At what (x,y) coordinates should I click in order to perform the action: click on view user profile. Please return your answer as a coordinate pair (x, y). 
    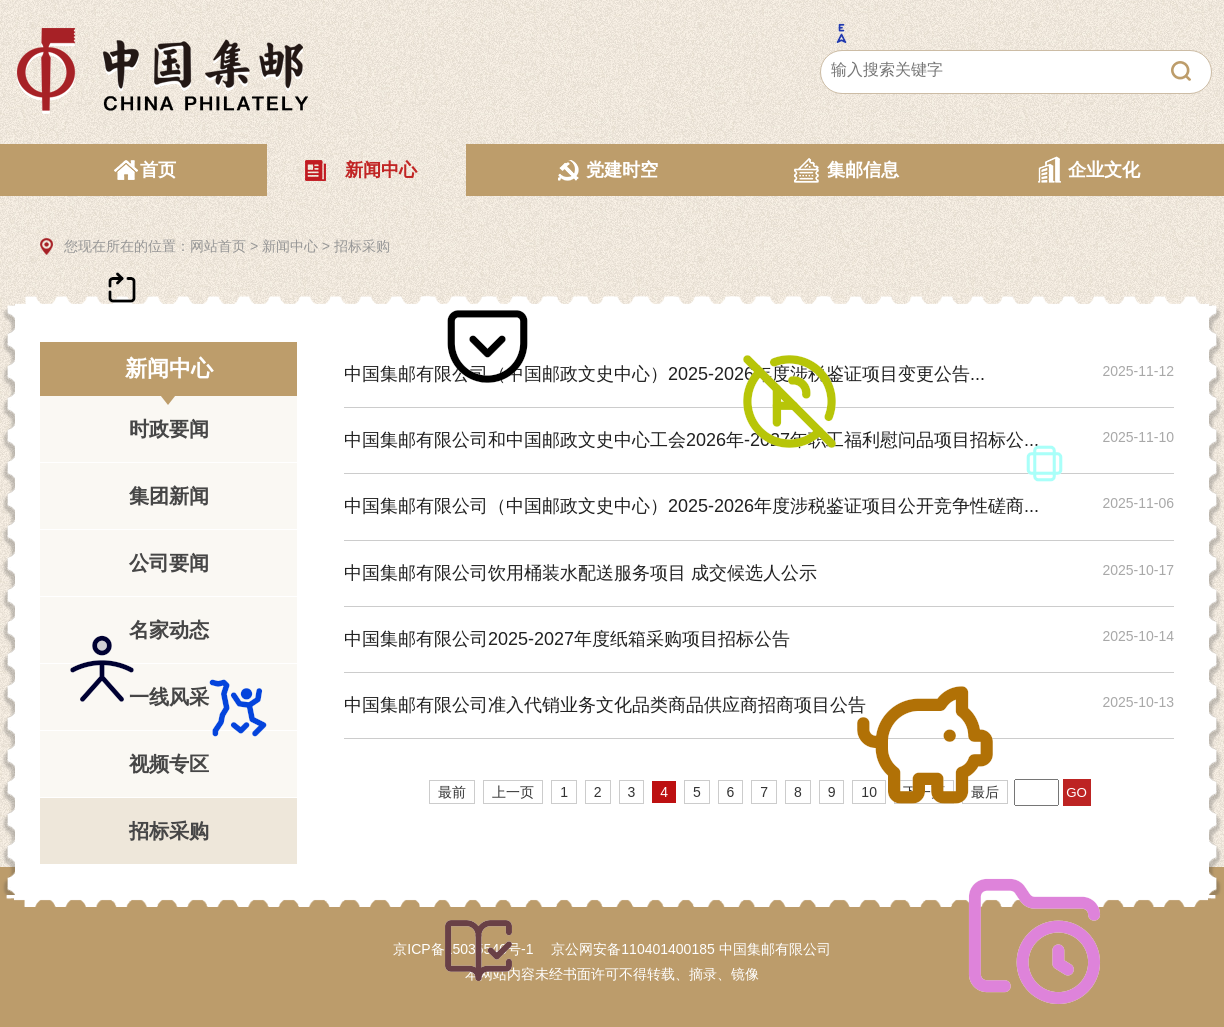
    Looking at the image, I should click on (102, 670).